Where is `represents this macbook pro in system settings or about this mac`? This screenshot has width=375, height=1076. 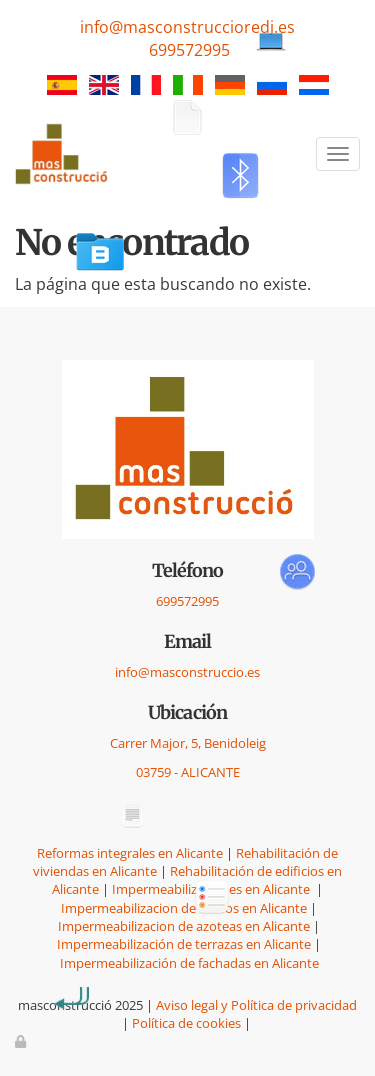 represents this macbook pro in system settings or about this mac is located at coordinates (271, 41).